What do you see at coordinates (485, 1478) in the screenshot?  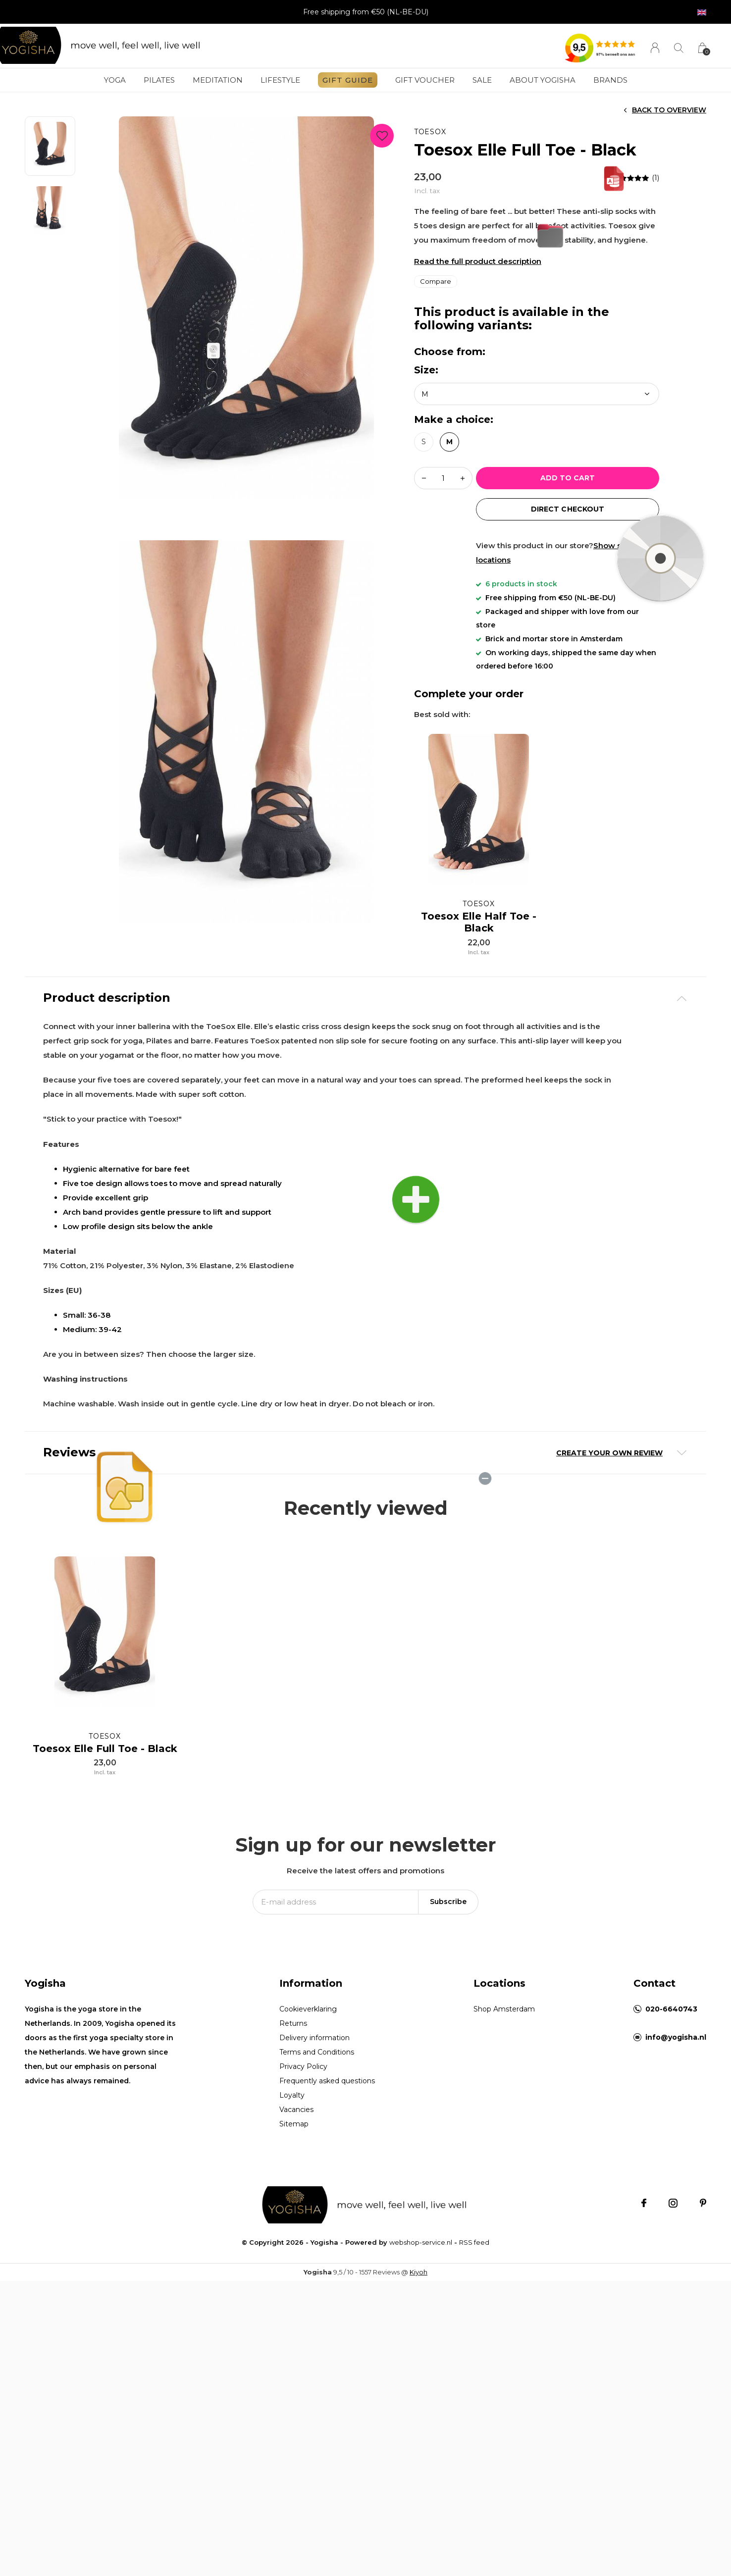 I see `indicates file excluded from dropbox selective sync` at bounding box center [485, 1478].